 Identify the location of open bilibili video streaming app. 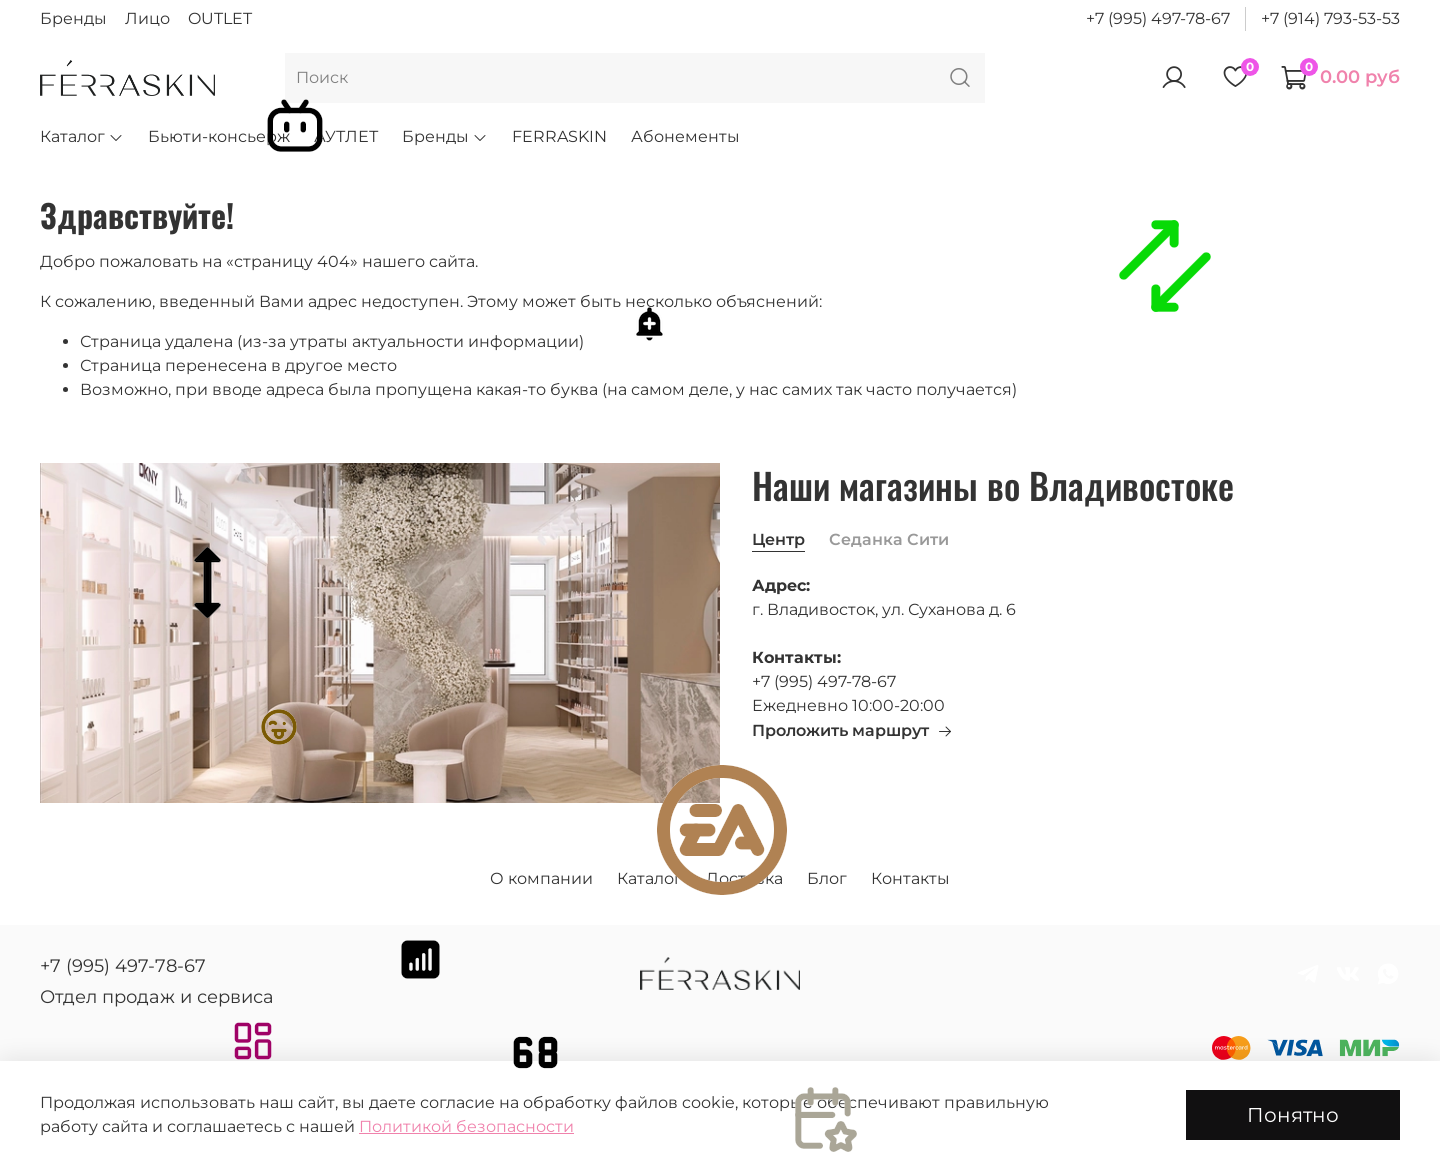
(295, 127).